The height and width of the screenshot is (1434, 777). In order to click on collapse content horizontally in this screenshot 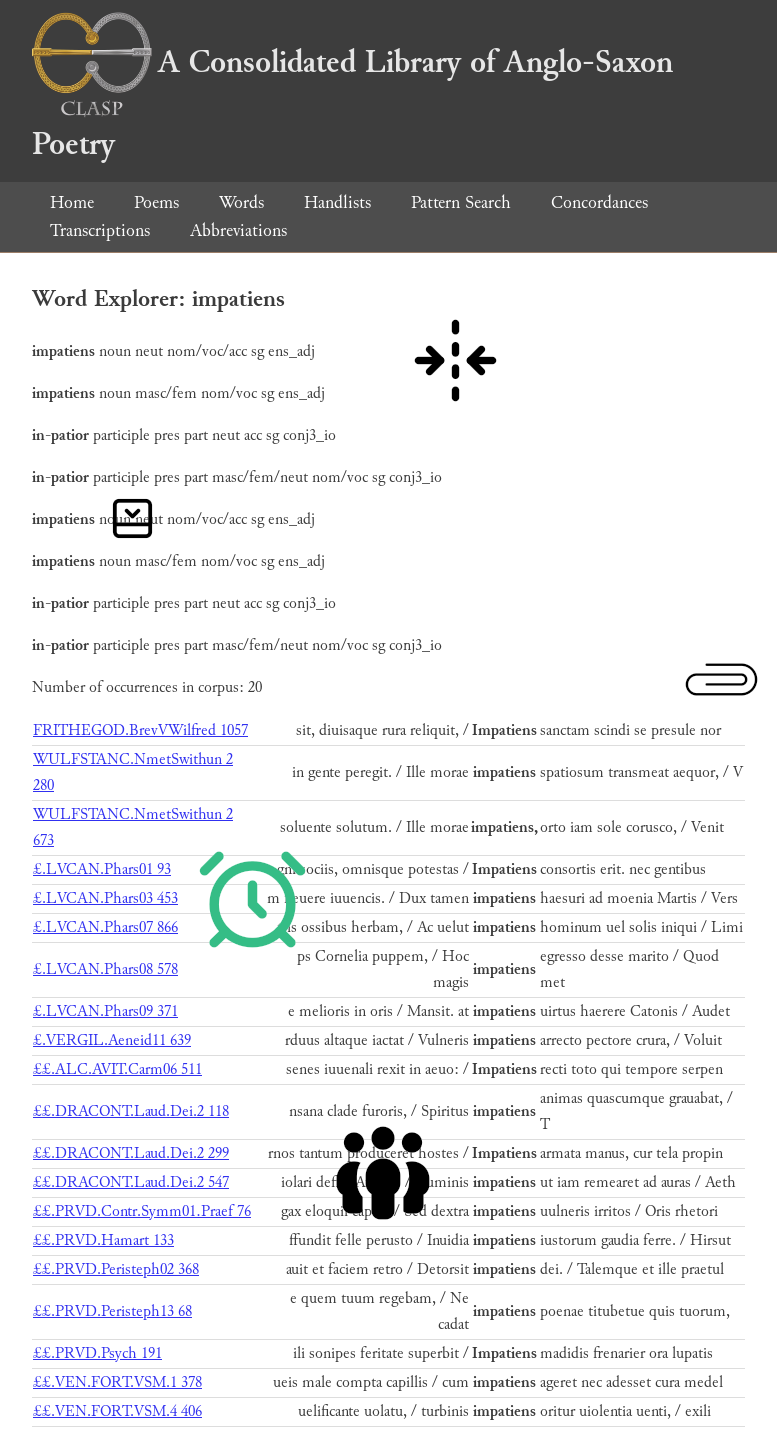, I will do `click(455, 360)`.